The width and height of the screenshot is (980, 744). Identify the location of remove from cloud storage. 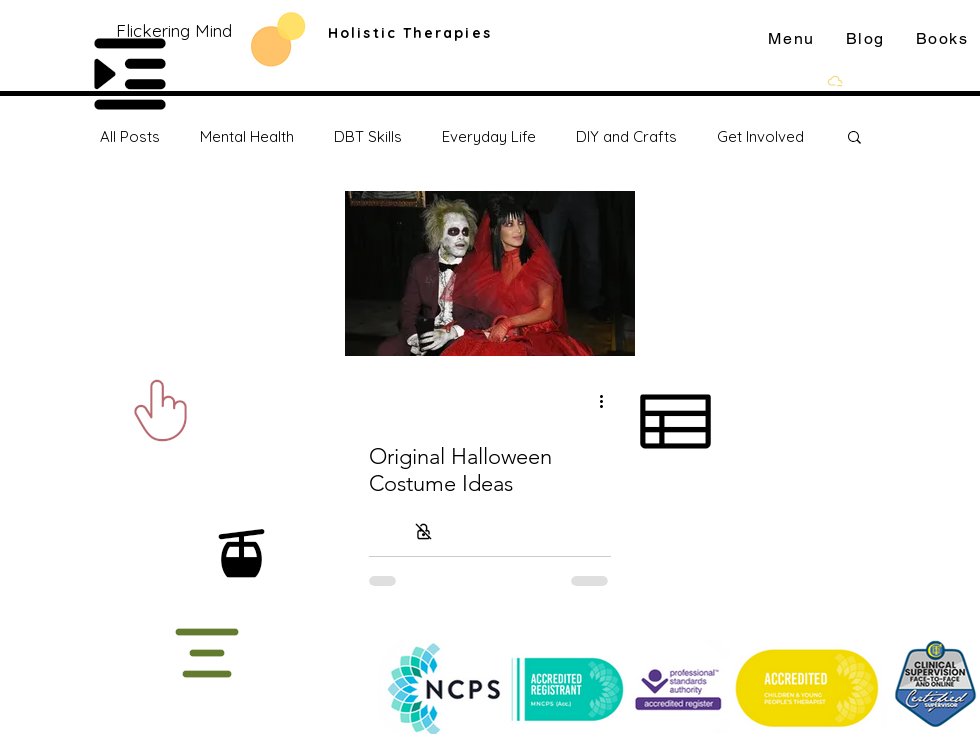
(835, 81).